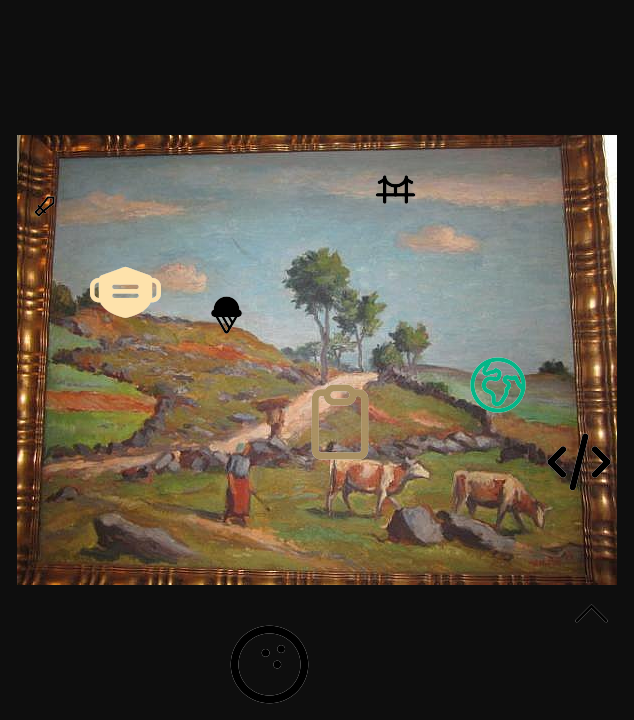 Image resolution: width=634 pixels, height=720 pixels. I want to click on access combat or battle features, so click(44, 206).